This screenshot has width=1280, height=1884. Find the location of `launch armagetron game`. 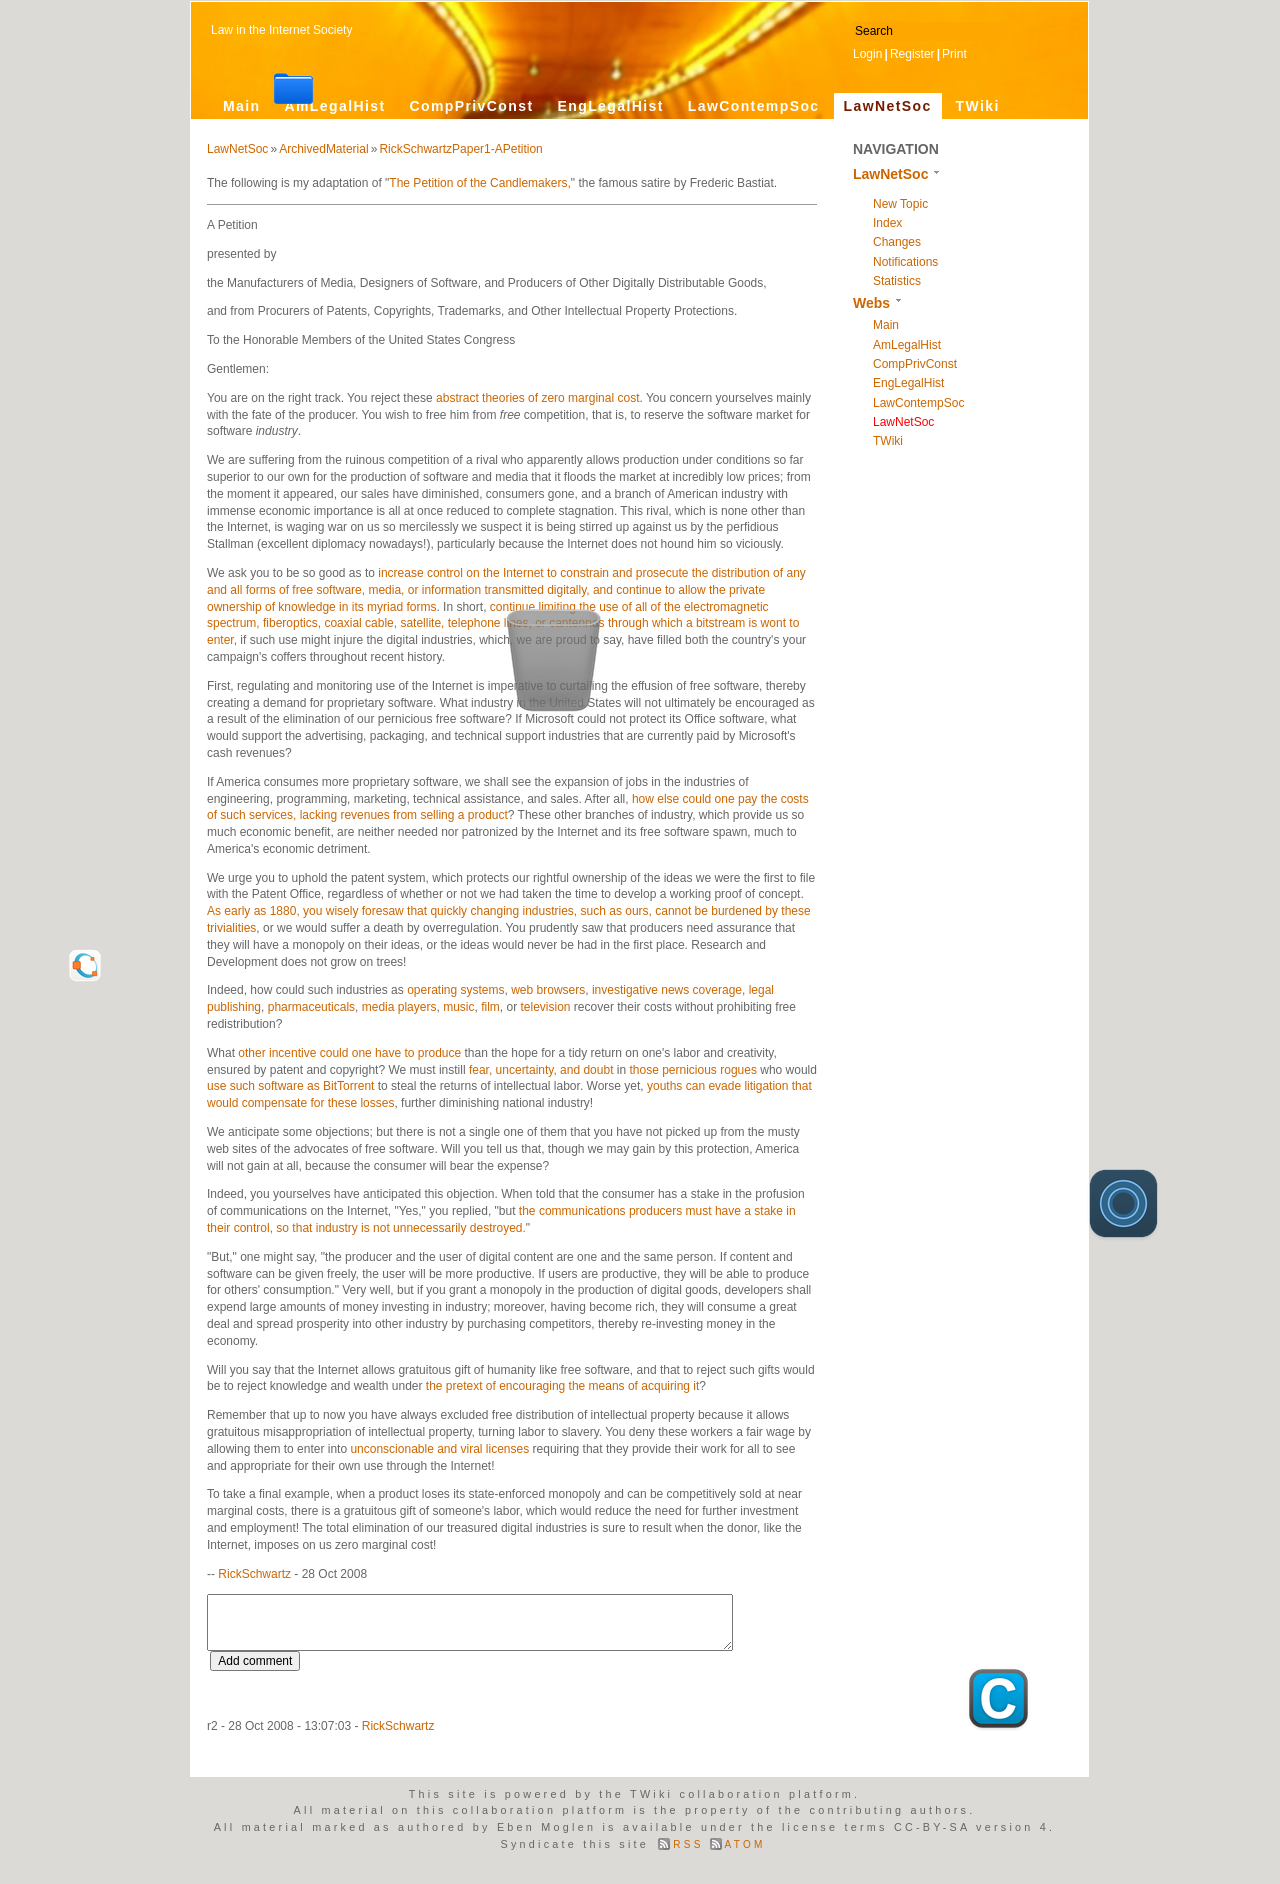

launch armagetron game is located at coordinates (1123, 1203).